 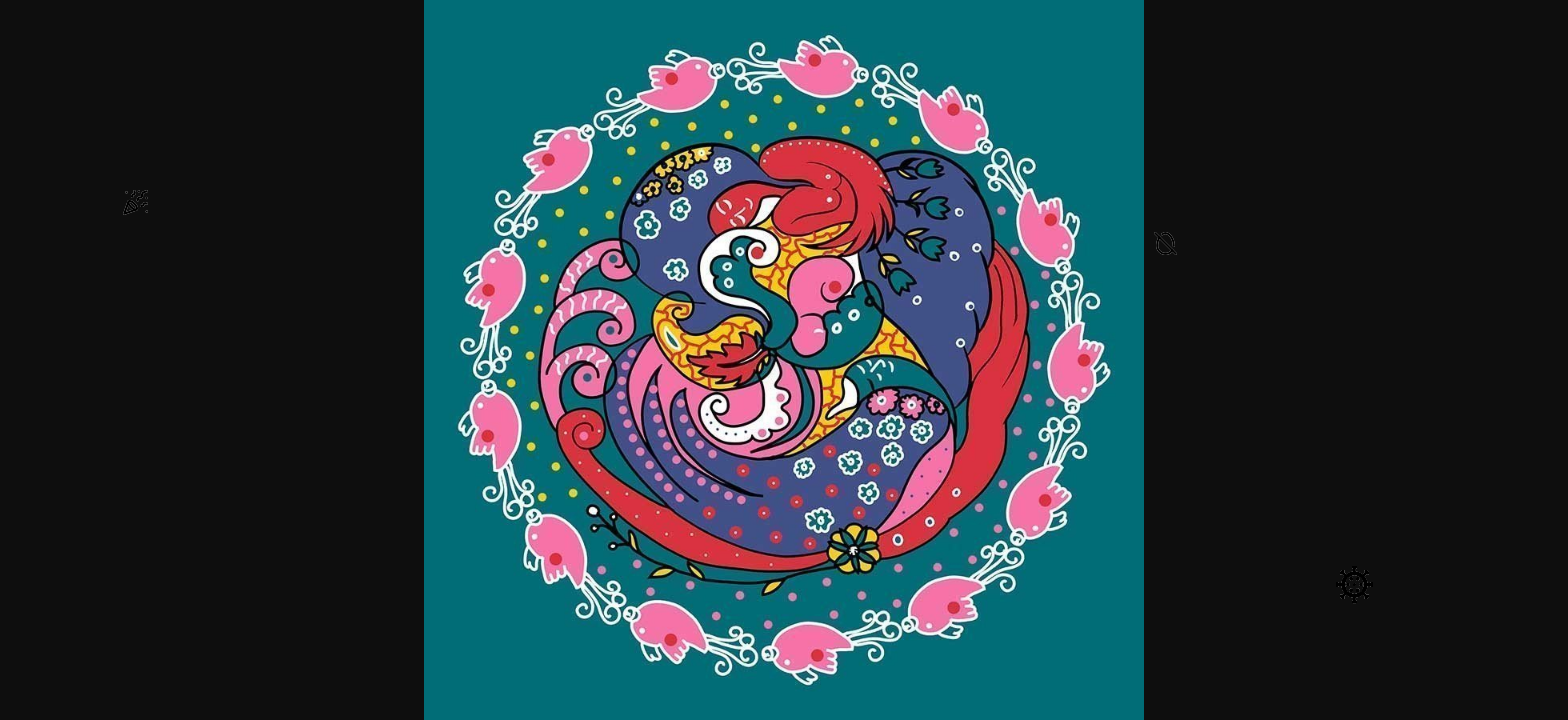 I want to click on celebrate a completed milestone or achievement, so click(x=135, y=202).